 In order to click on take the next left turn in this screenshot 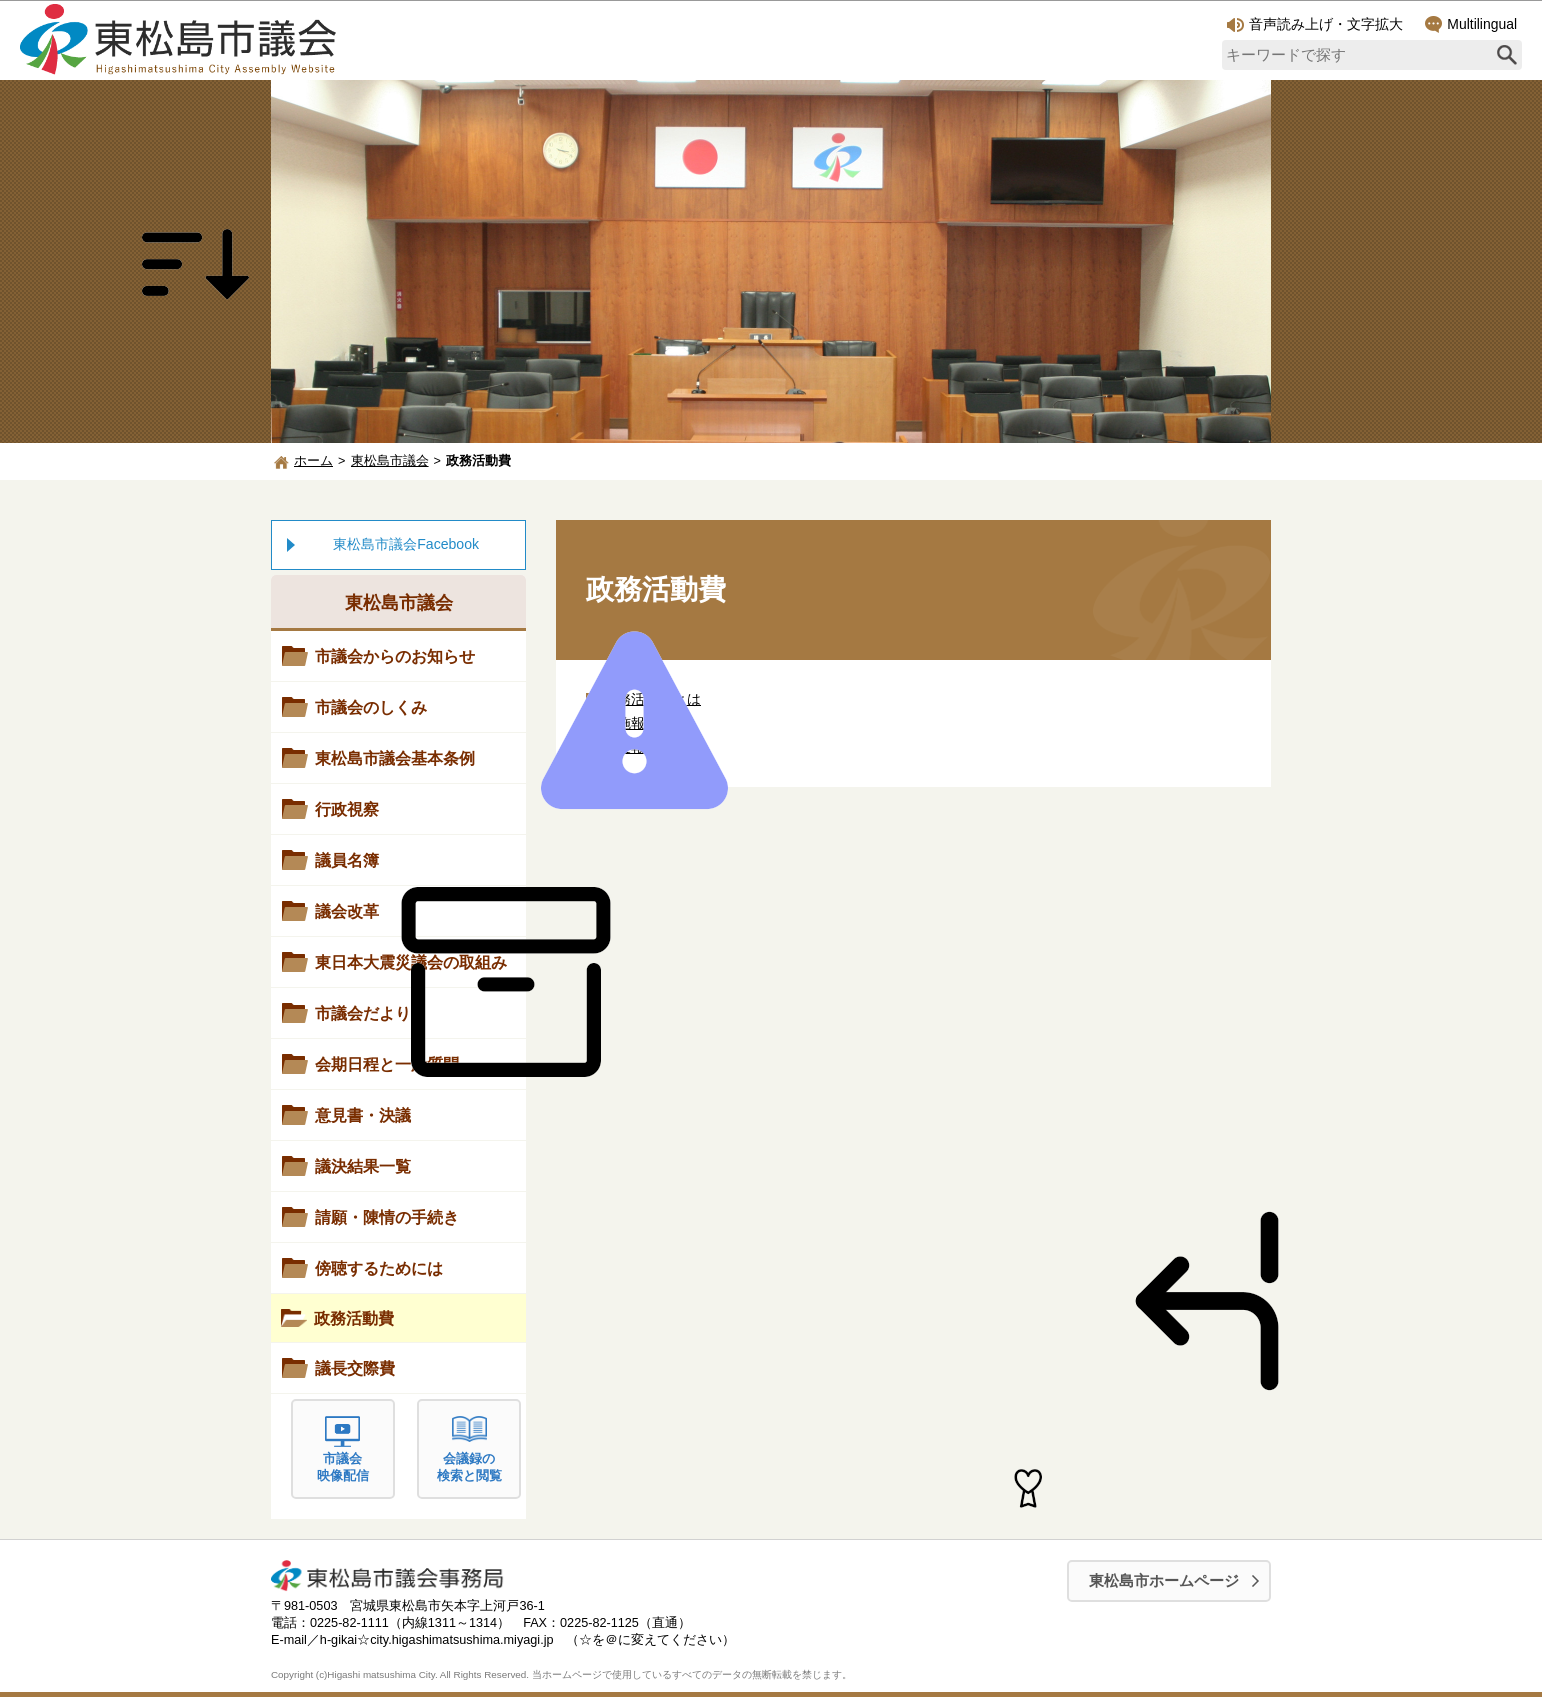, I will do `click(1216, 1301)`.